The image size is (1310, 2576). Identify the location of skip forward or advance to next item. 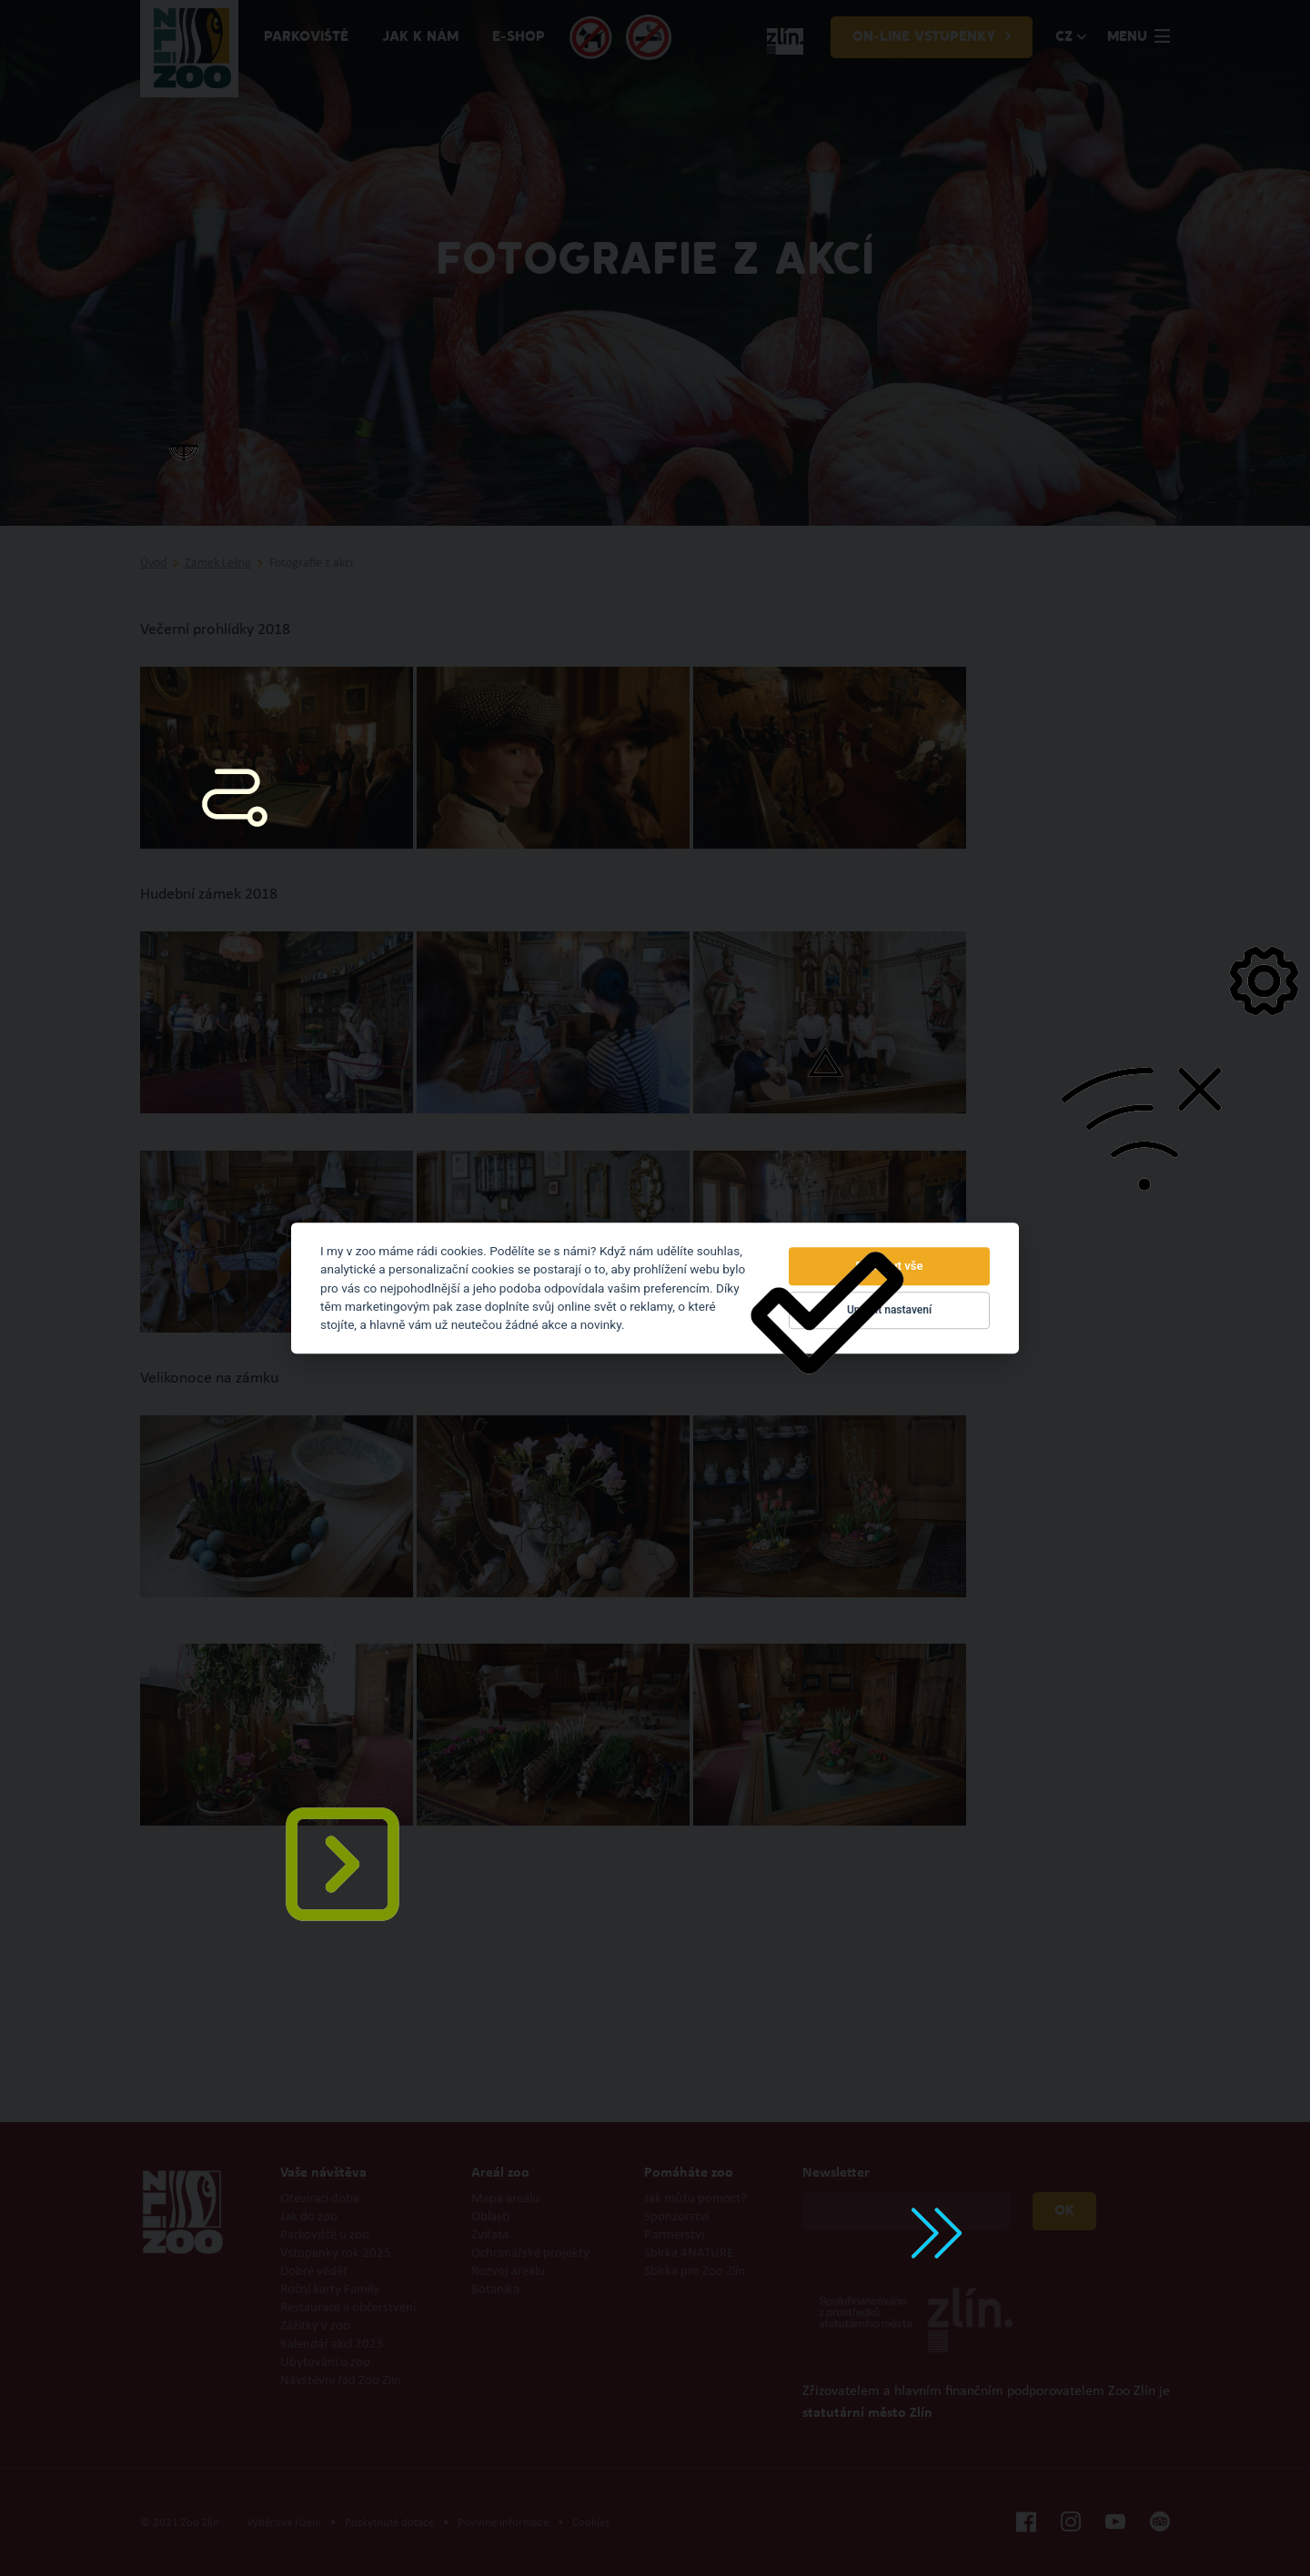
(934, 2233).